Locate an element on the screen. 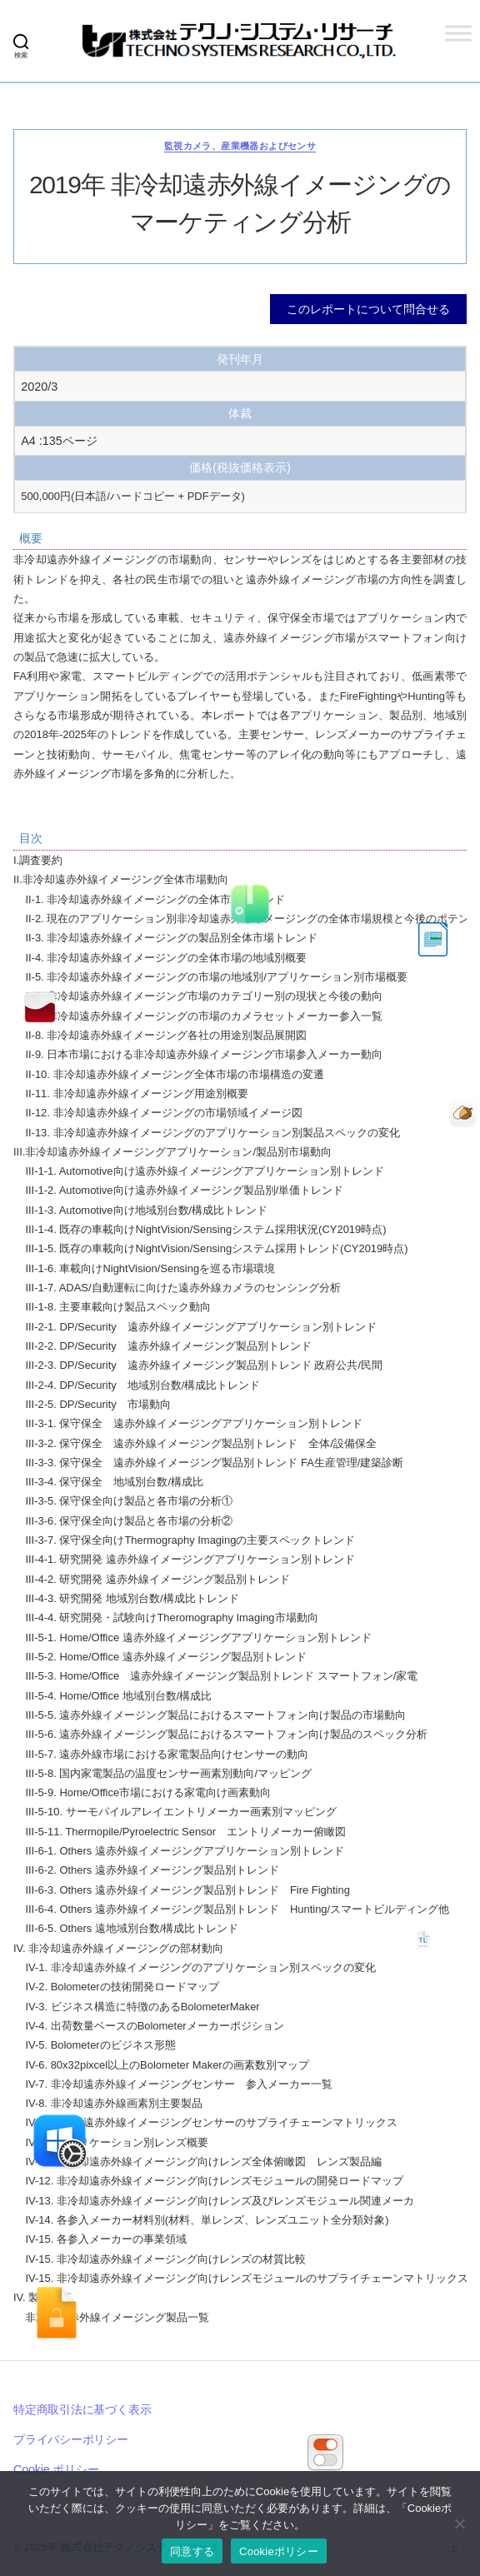 Image resolution: width=480 pixels, height=2576 pixels. open yast software group manager is located at coordinates (250, 904).